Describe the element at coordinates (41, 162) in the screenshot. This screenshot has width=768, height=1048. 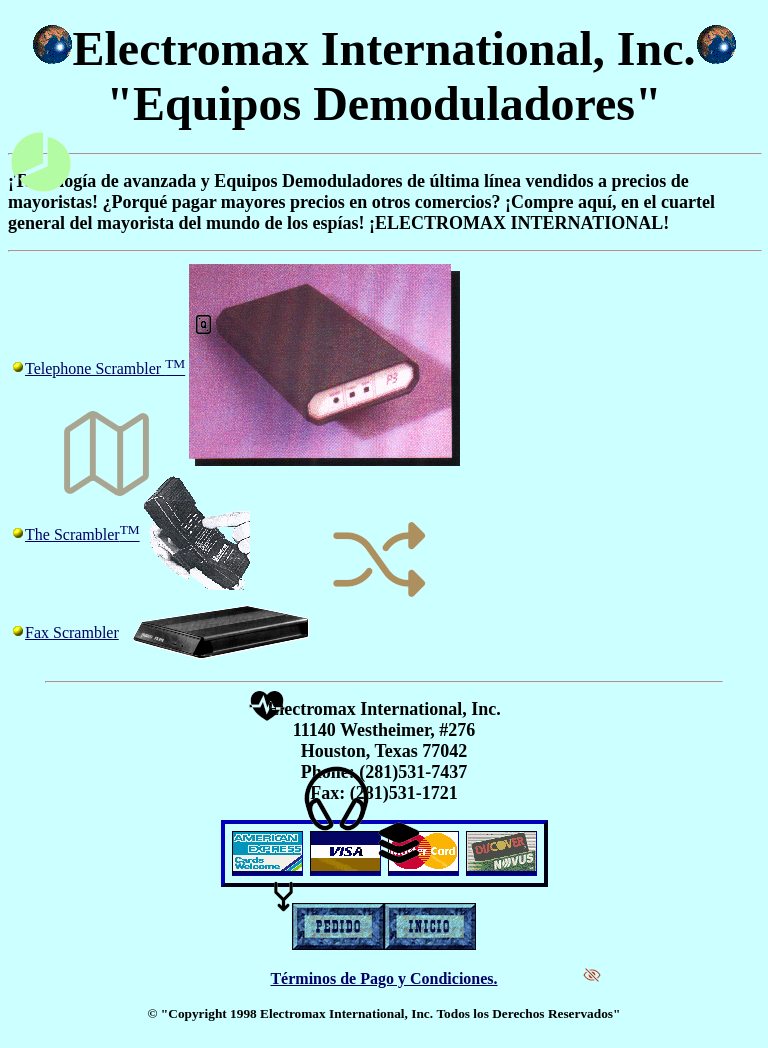
I see `view analytics or statistics breakdown` at that location.